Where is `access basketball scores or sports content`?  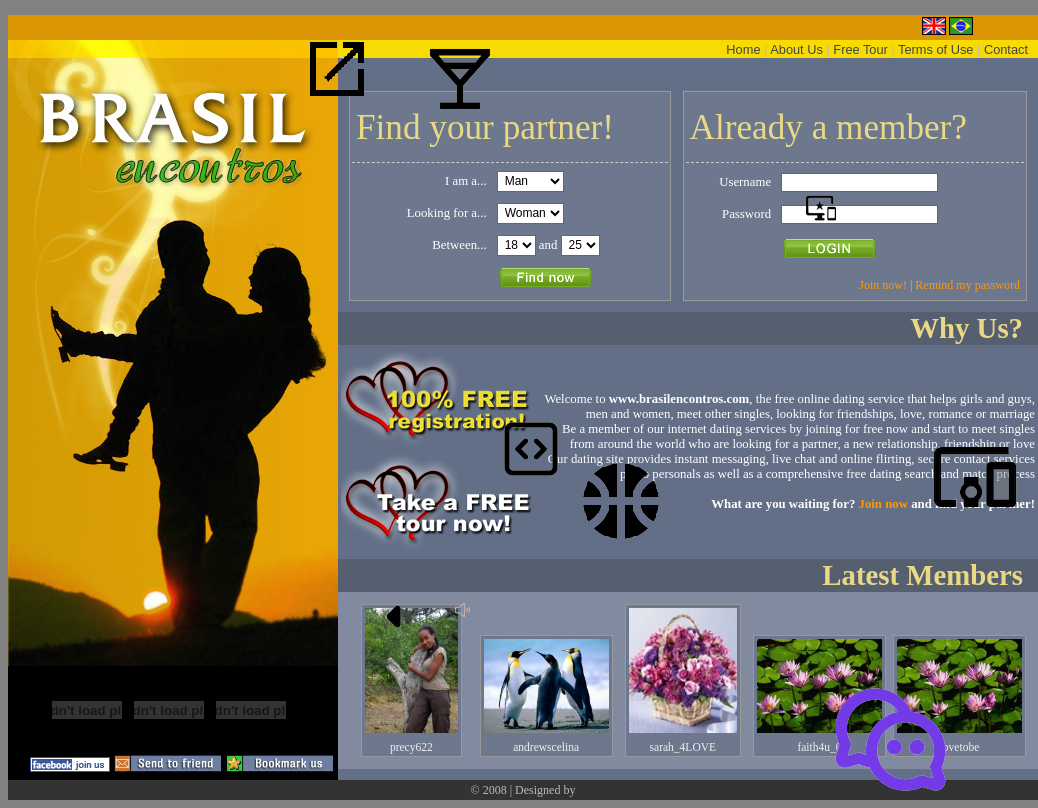 access basketball scores or sports content is located at coordinates (621, 501).